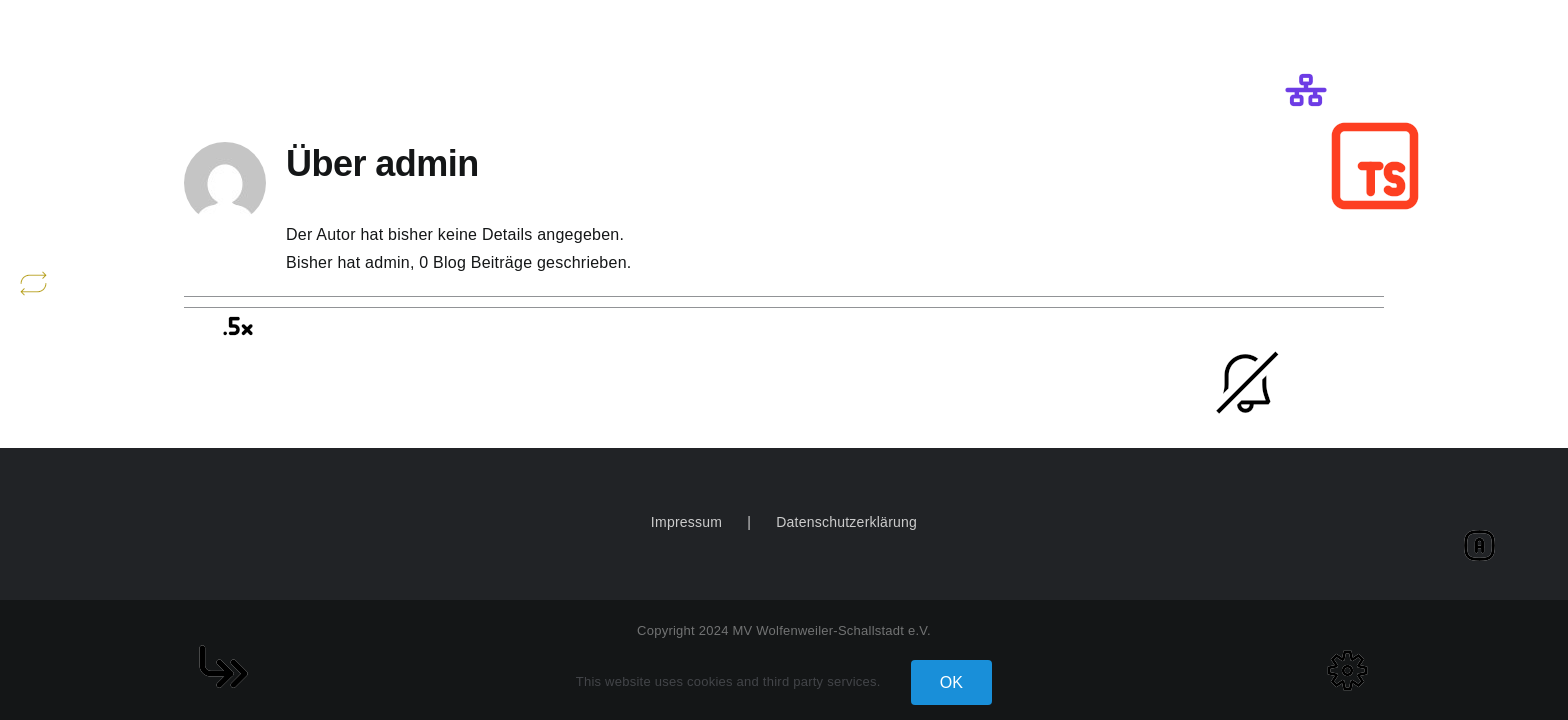 This screenshot has width=1568, height=720. I want to click on view network connections, so click(1306, 90).